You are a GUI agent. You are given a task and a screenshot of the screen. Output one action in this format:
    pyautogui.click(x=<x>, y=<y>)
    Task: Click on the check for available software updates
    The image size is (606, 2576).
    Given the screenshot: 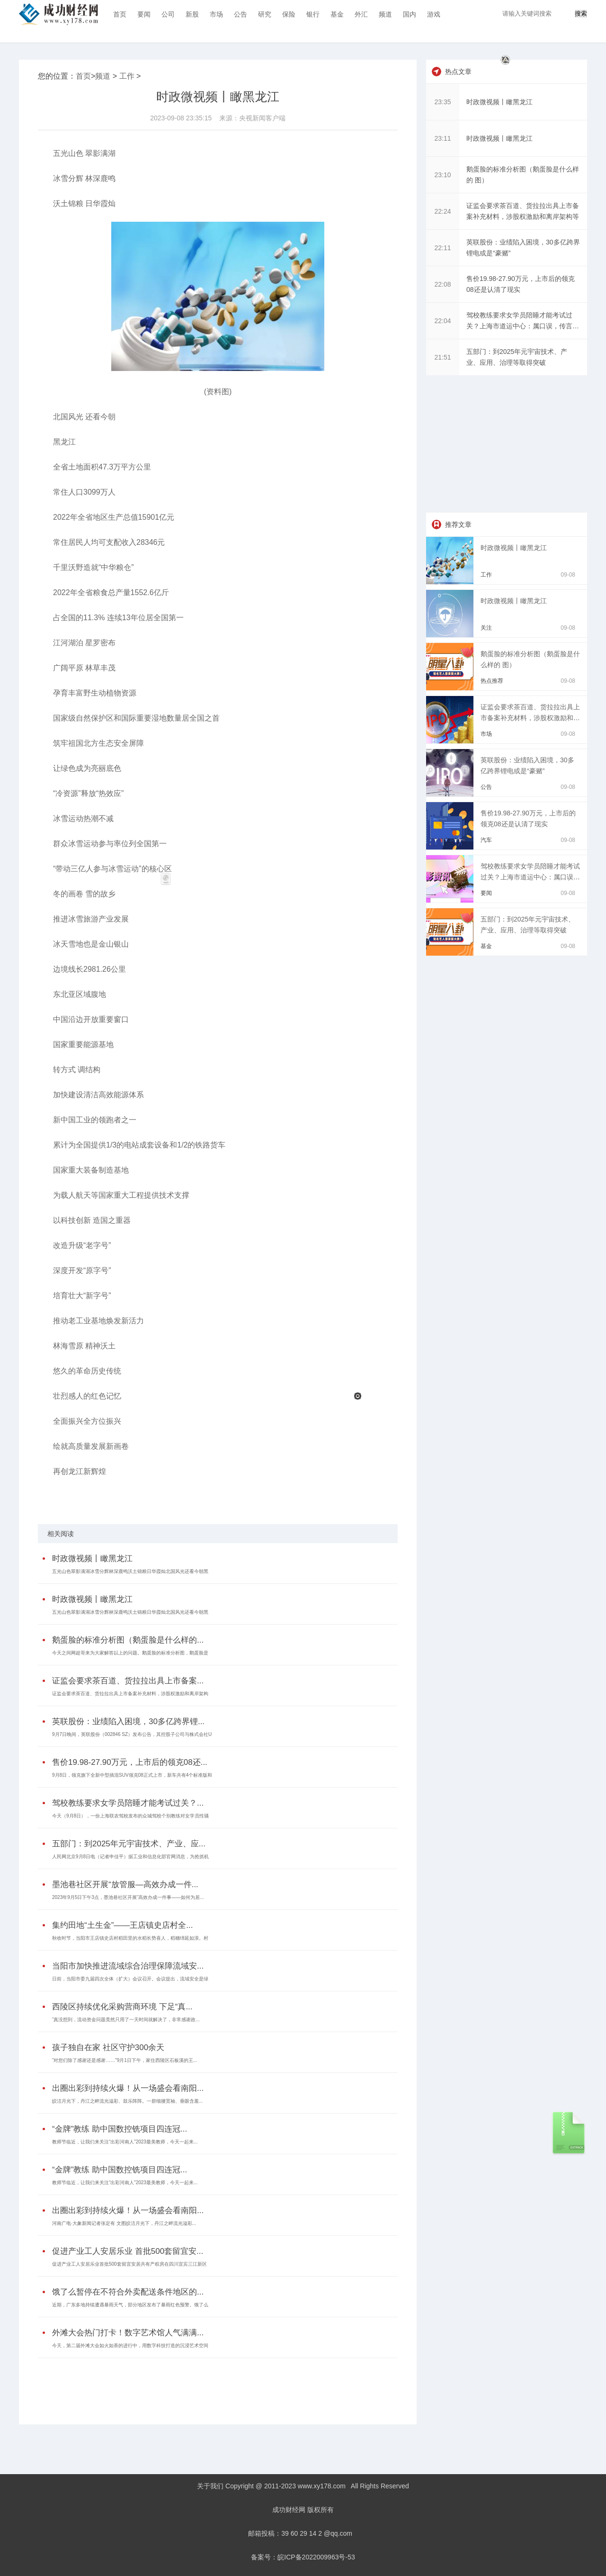 What is the action you would take?
    pyautogui.click(x=505, y=60)
    